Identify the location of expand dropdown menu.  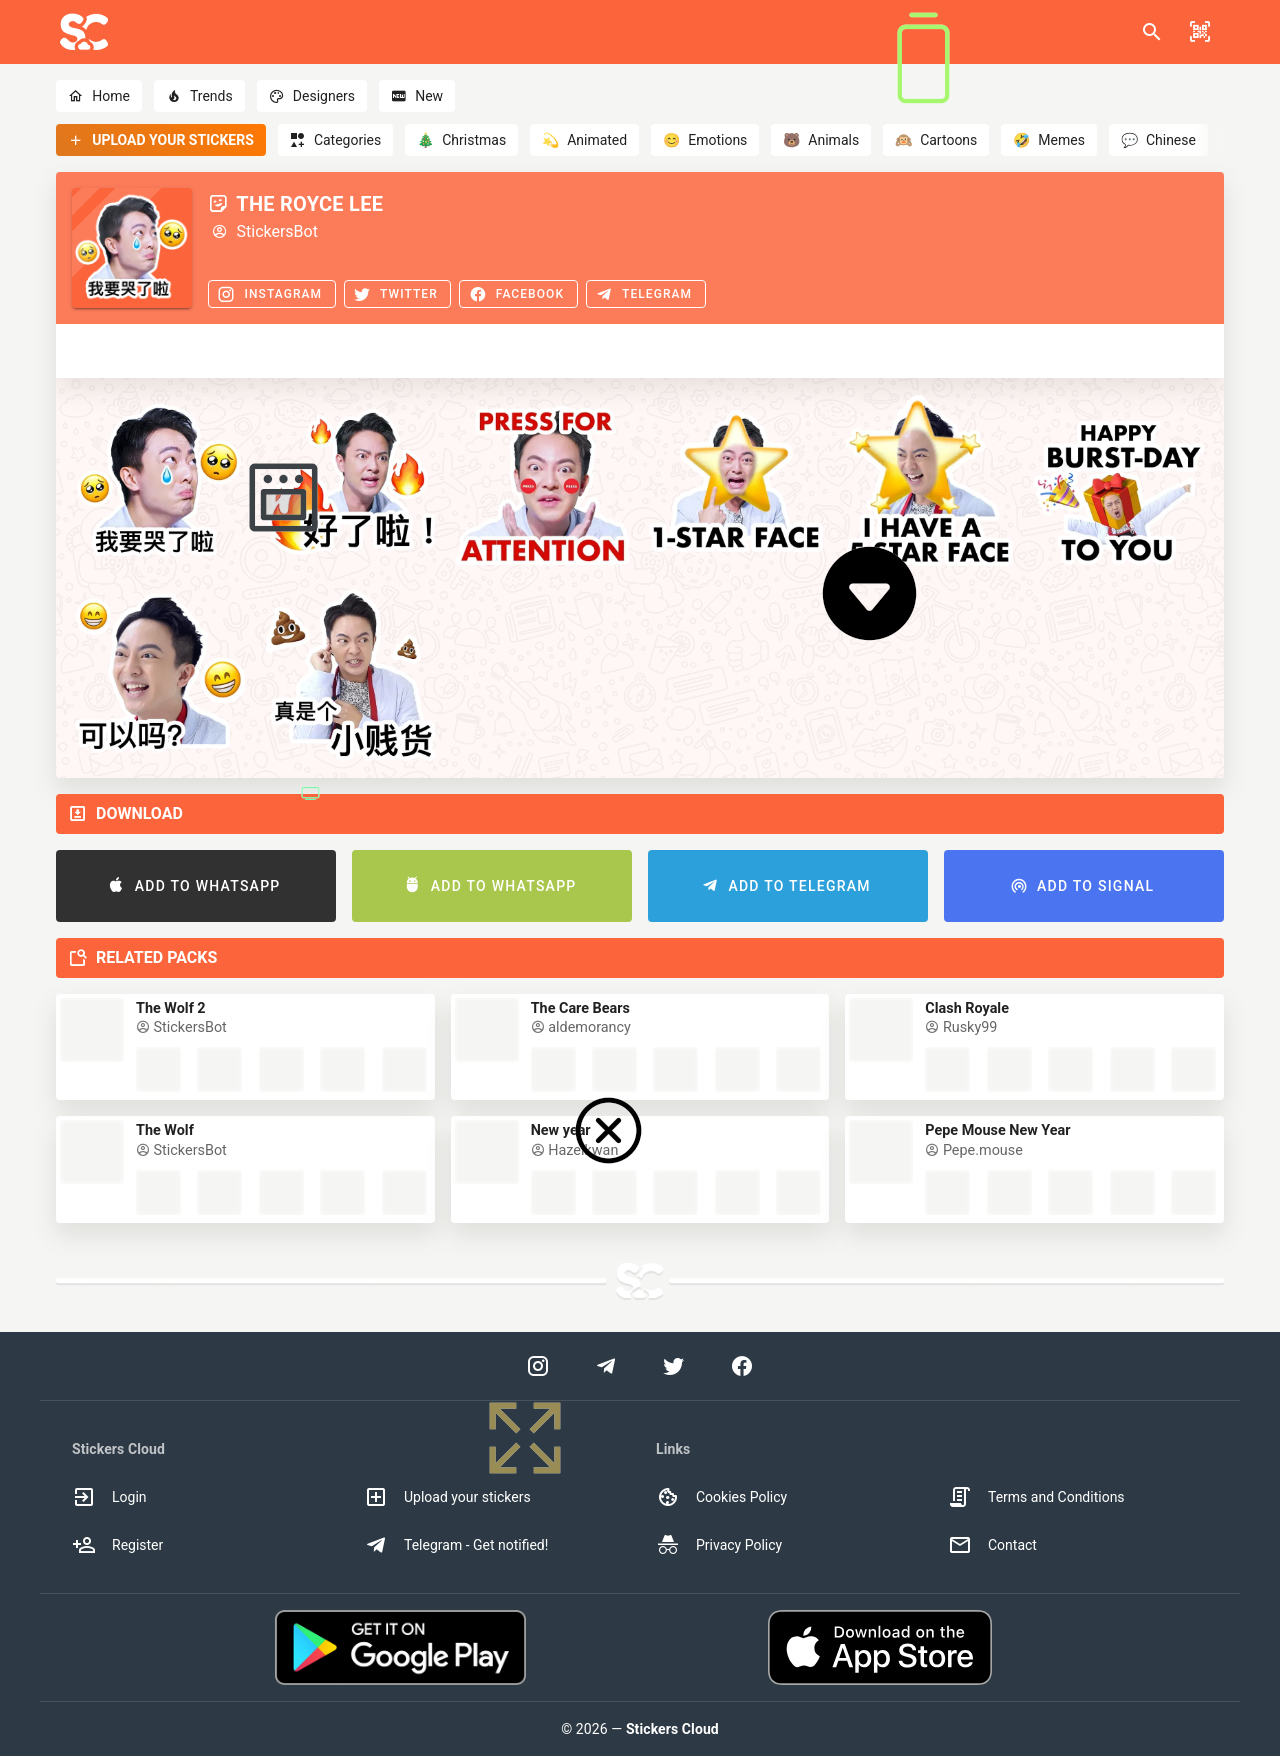
(869, 593).